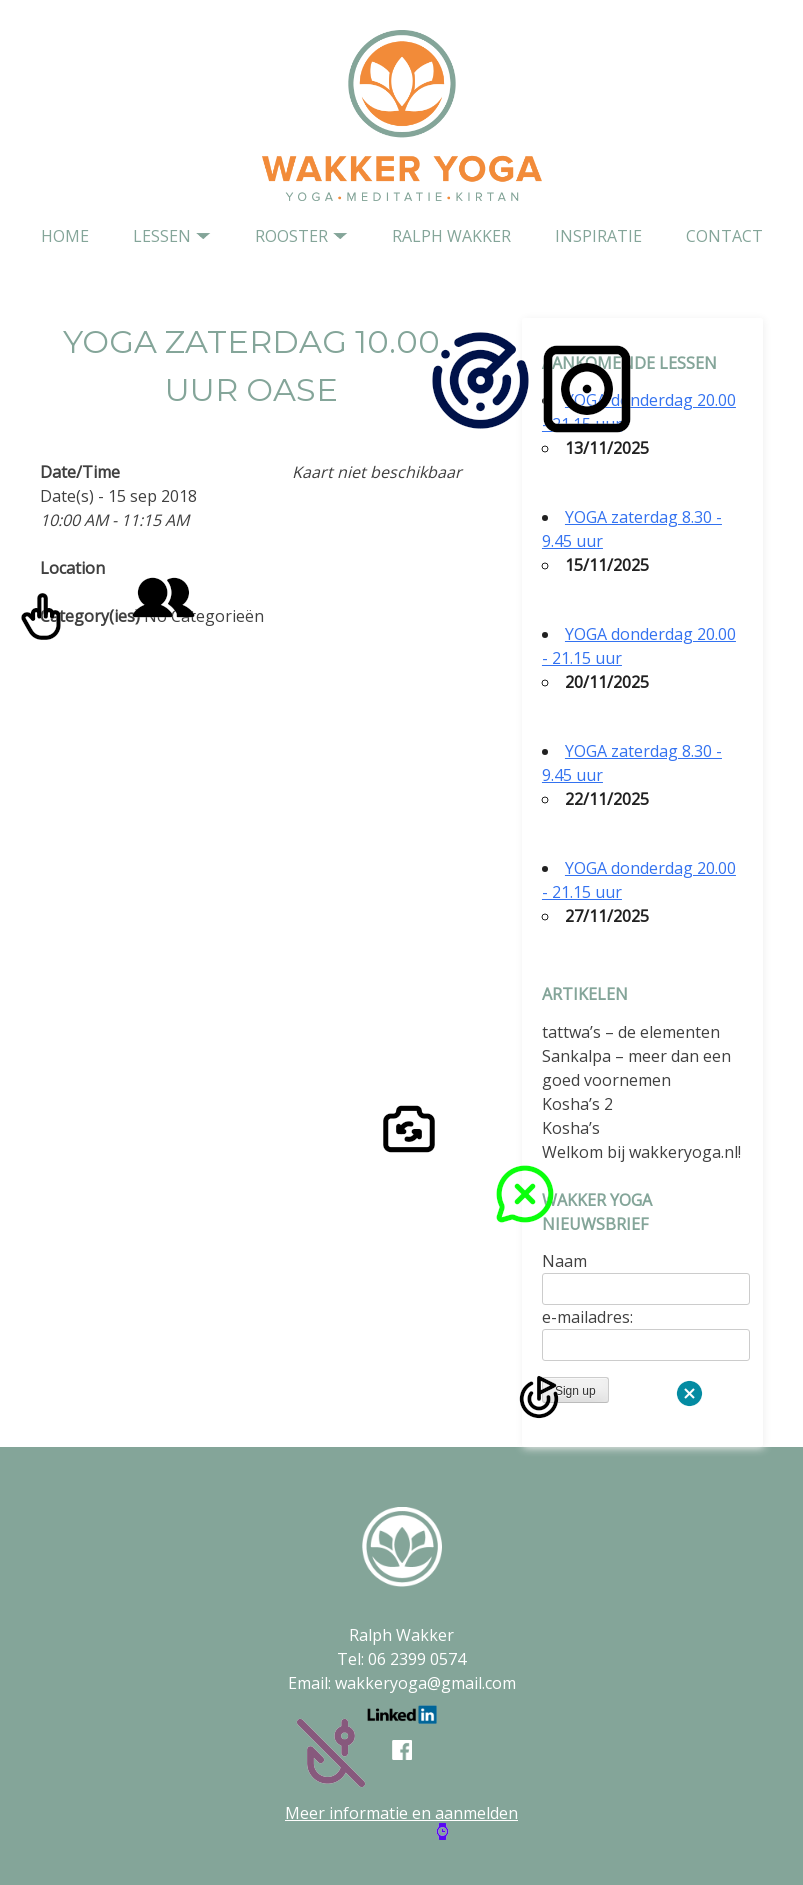 Image resolution: width=803 pixels, height=1885 pixels. Describe the element at coordinates (587, 389) in the screenshot. I see `browse music or audio library` at that location.